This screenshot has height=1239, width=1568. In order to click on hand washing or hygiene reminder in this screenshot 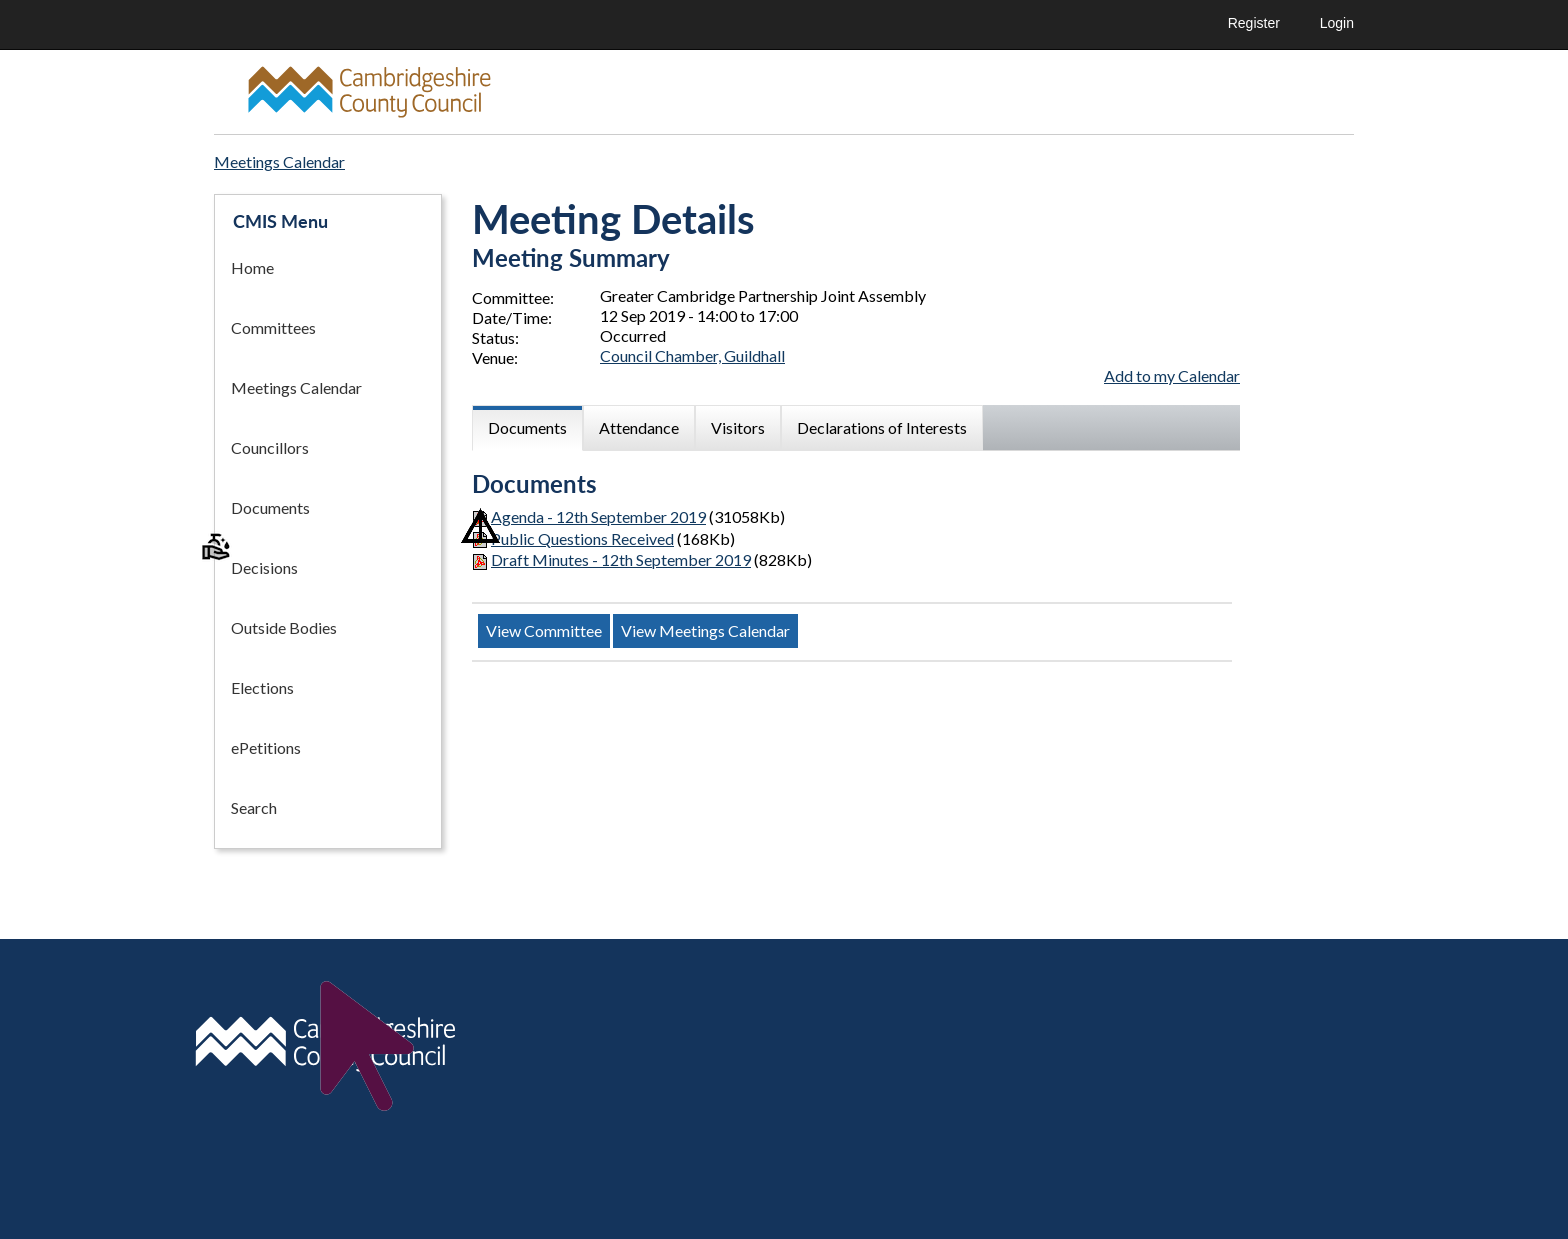, I will do `click(216, 546)`.